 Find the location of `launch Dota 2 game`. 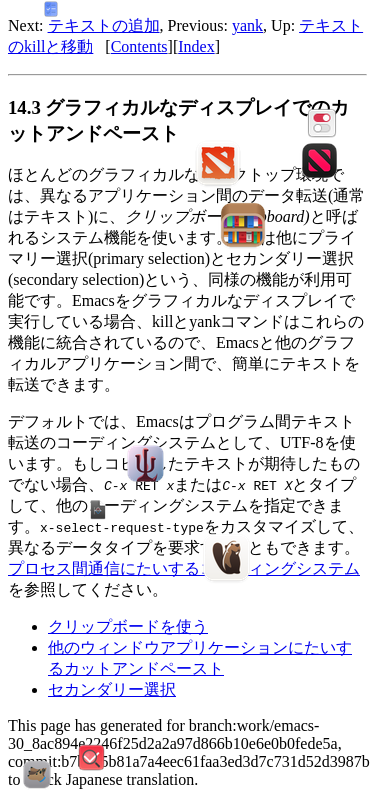

launch Dota 2 game is located at coordinates (218, 163).